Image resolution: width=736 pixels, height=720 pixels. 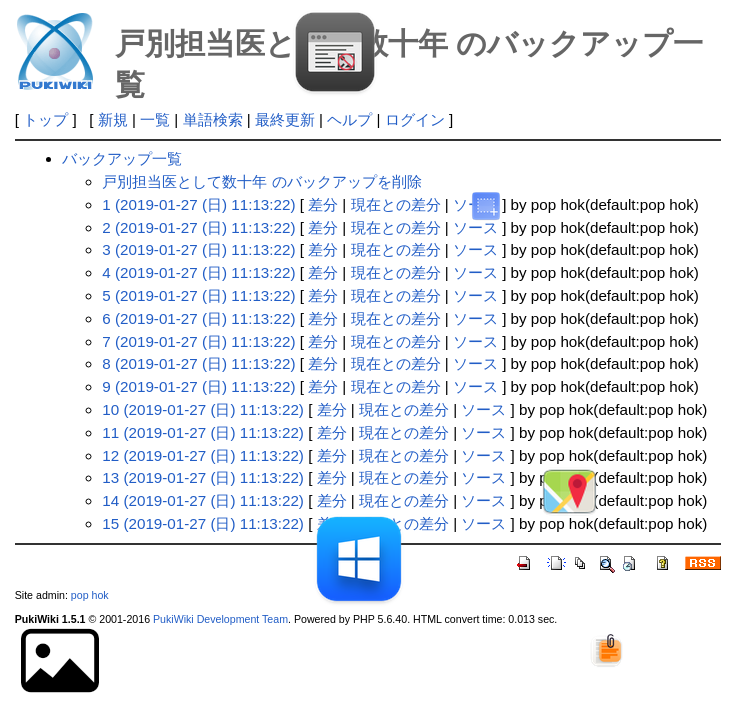 I want to click on open pdf metadata editor app, so click(x=606, y=651).